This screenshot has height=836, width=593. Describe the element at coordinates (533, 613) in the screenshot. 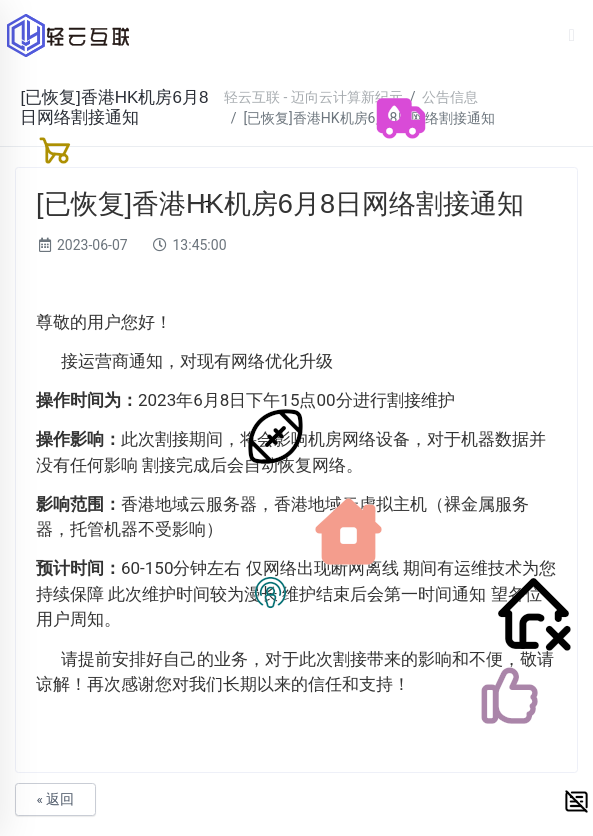

I see `remove a saved home address` at that location.